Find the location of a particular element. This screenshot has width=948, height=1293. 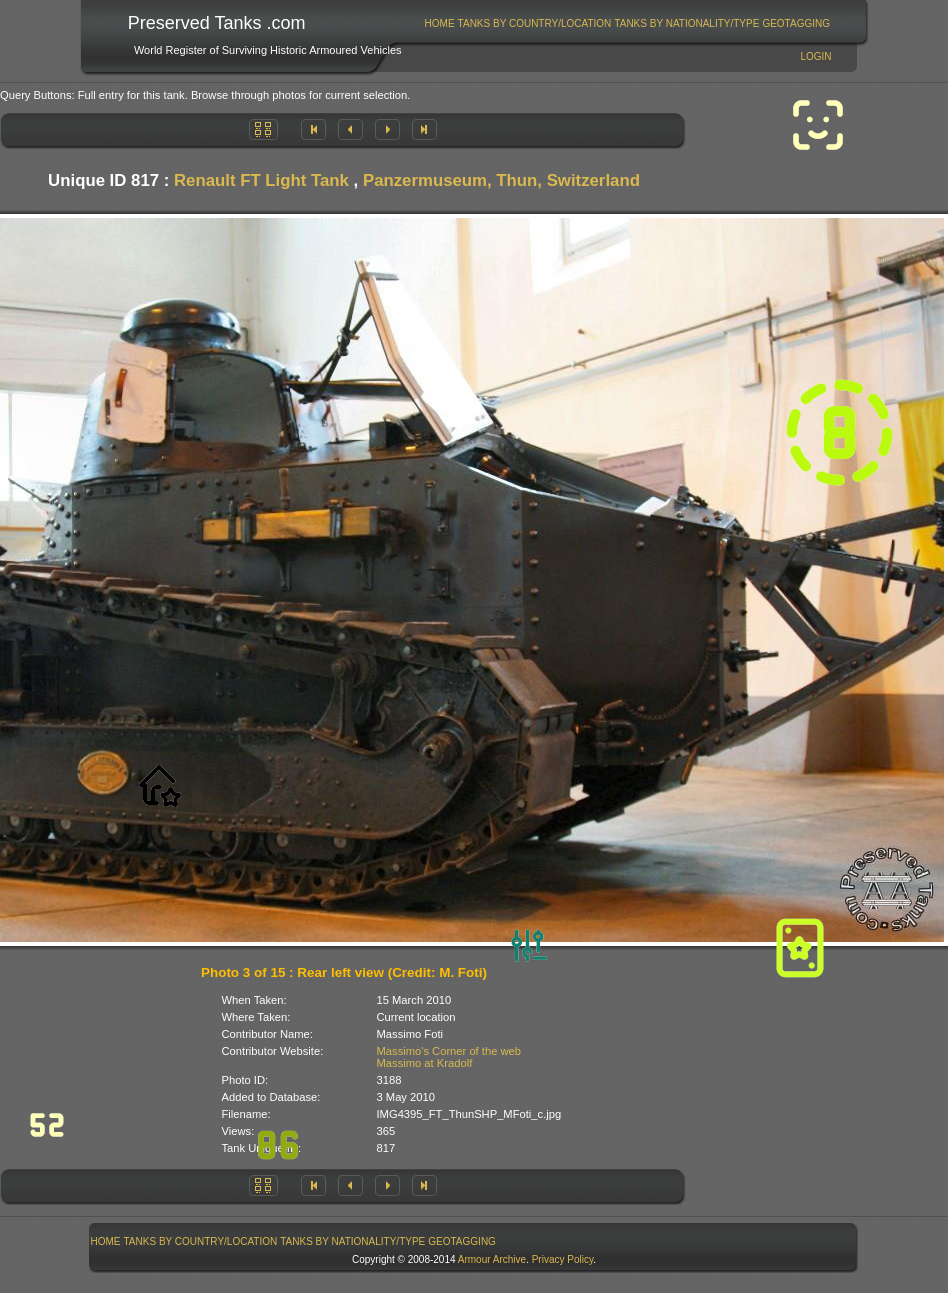

view starred or favorite card in a card game is located at coordinates (800, 948).